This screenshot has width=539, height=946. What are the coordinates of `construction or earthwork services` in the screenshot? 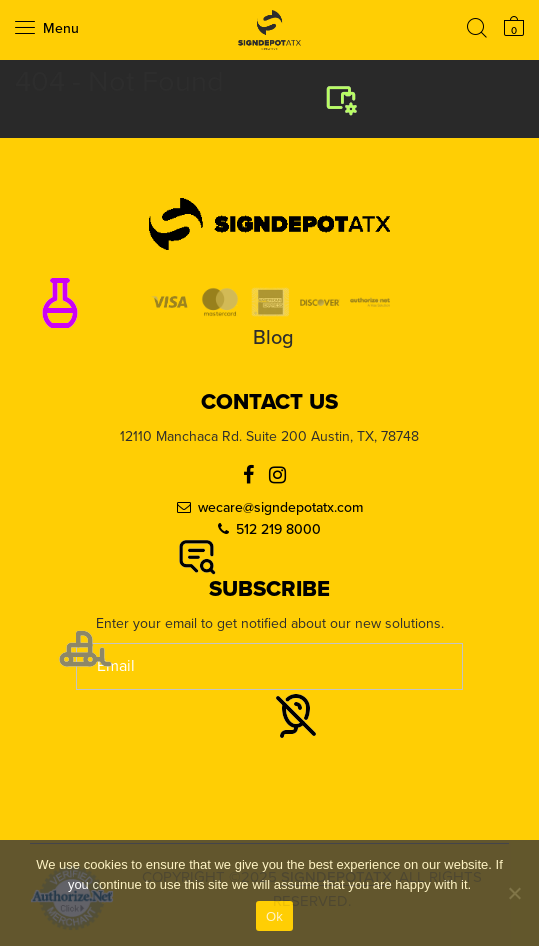 It's located at (85, 647).